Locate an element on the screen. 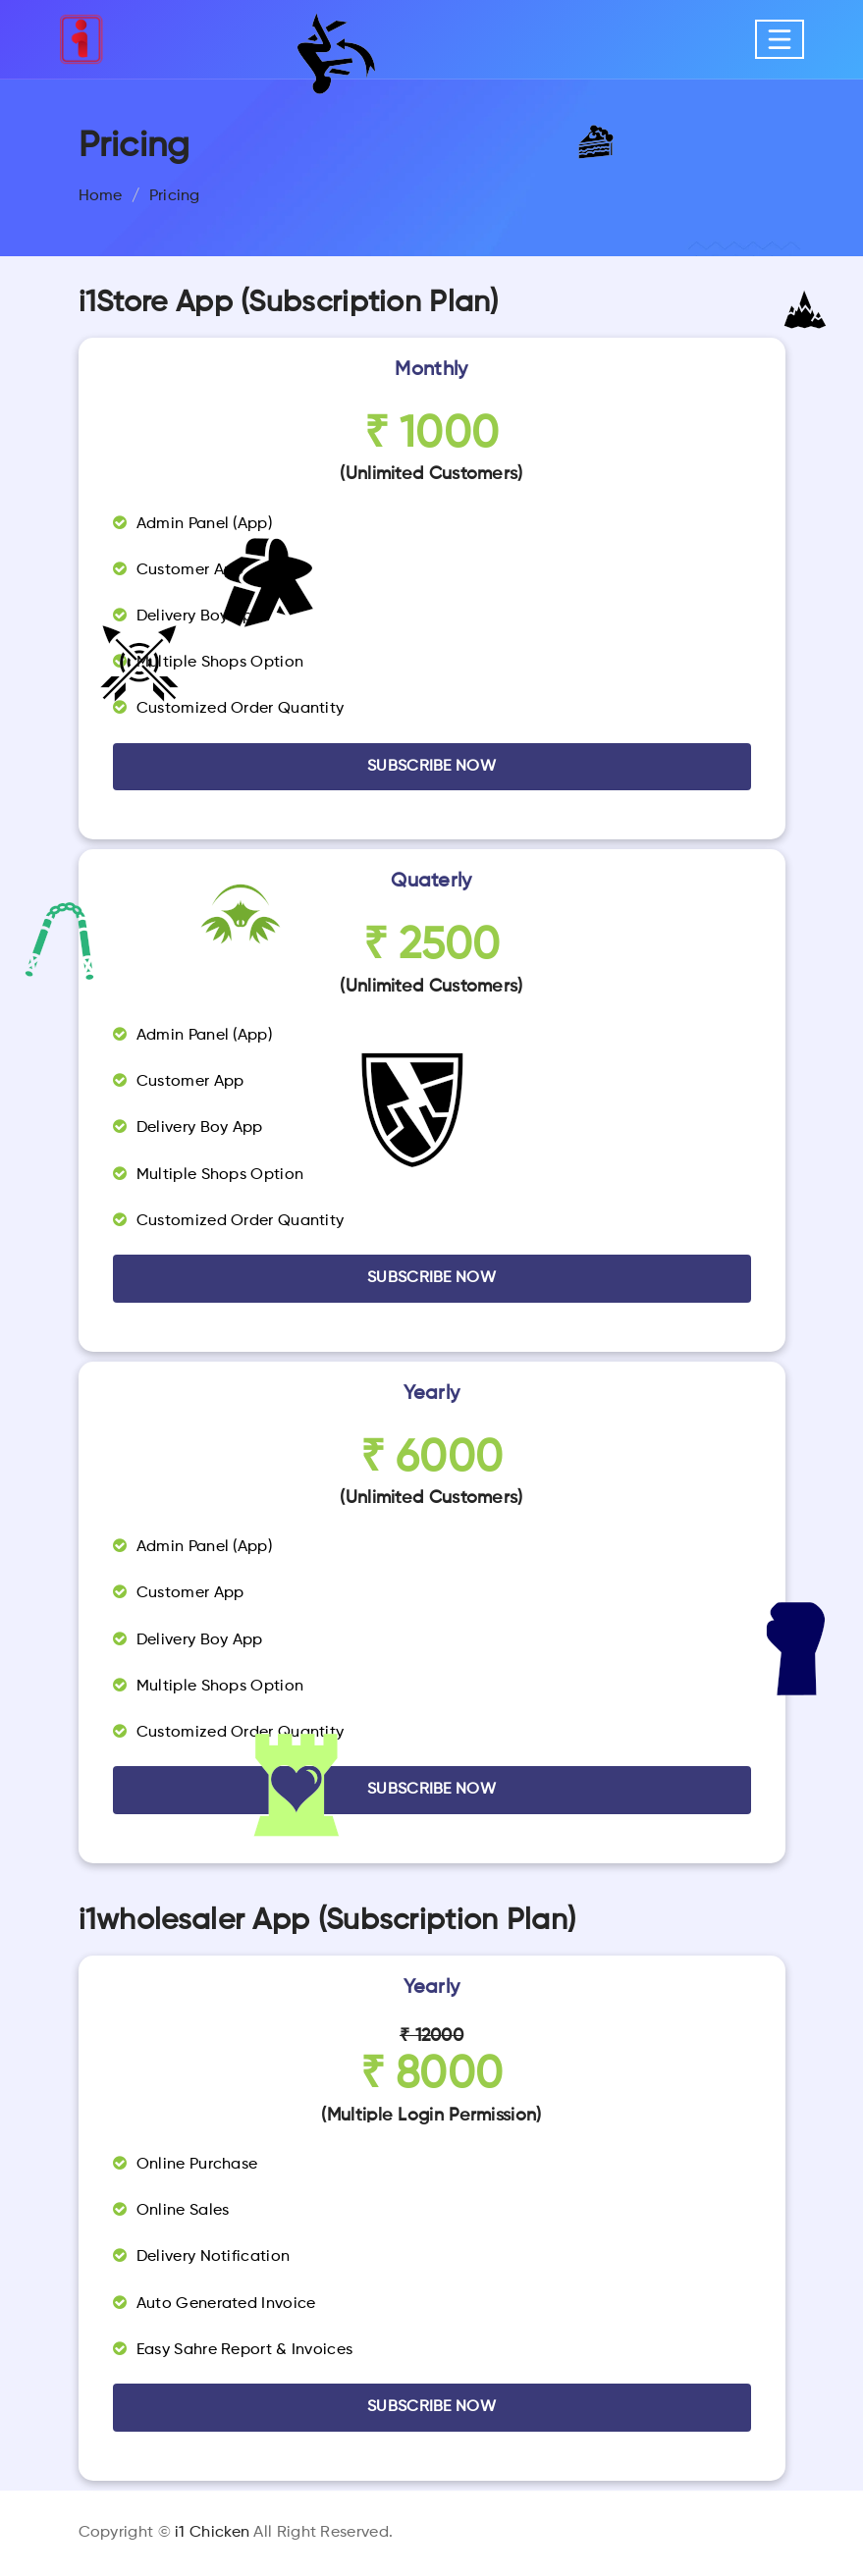 This screenshot has width=863, height=2576. indicates rebellion or protest theme is located at coordinates (795, 1648).